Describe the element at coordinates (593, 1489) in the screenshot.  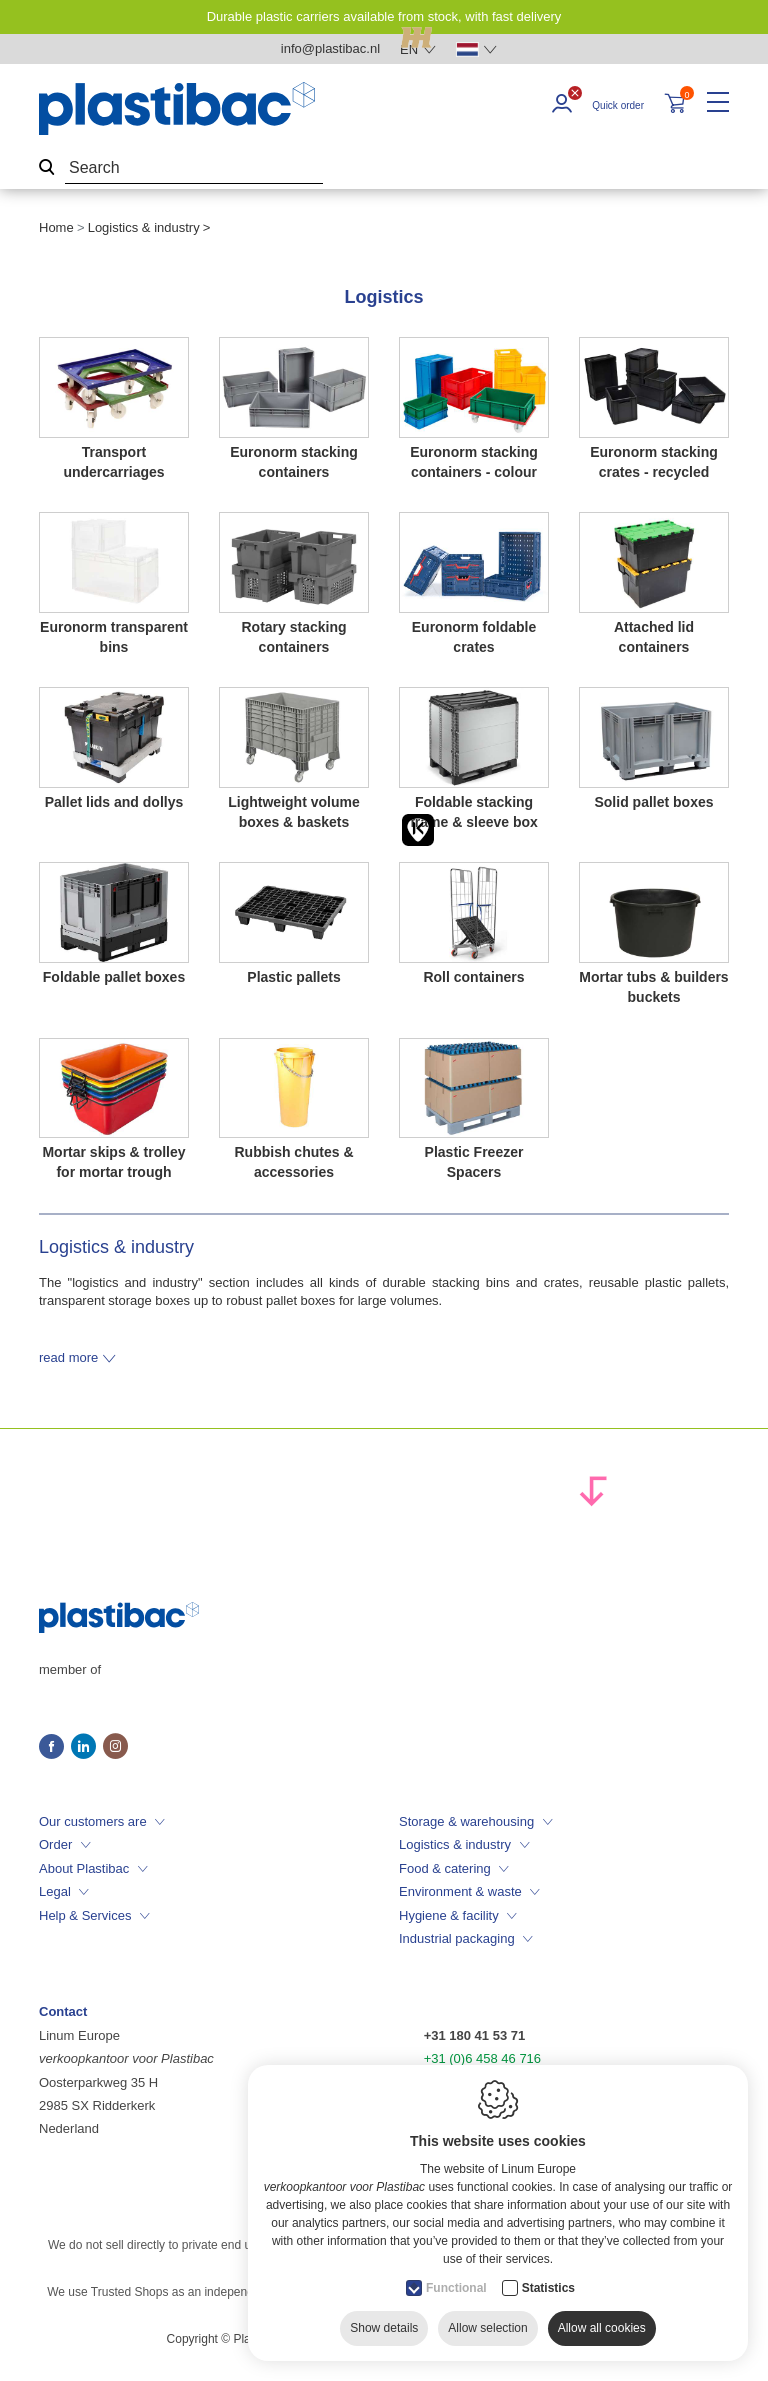
I see `navigate back and down in a menu hierarchy` at that location.